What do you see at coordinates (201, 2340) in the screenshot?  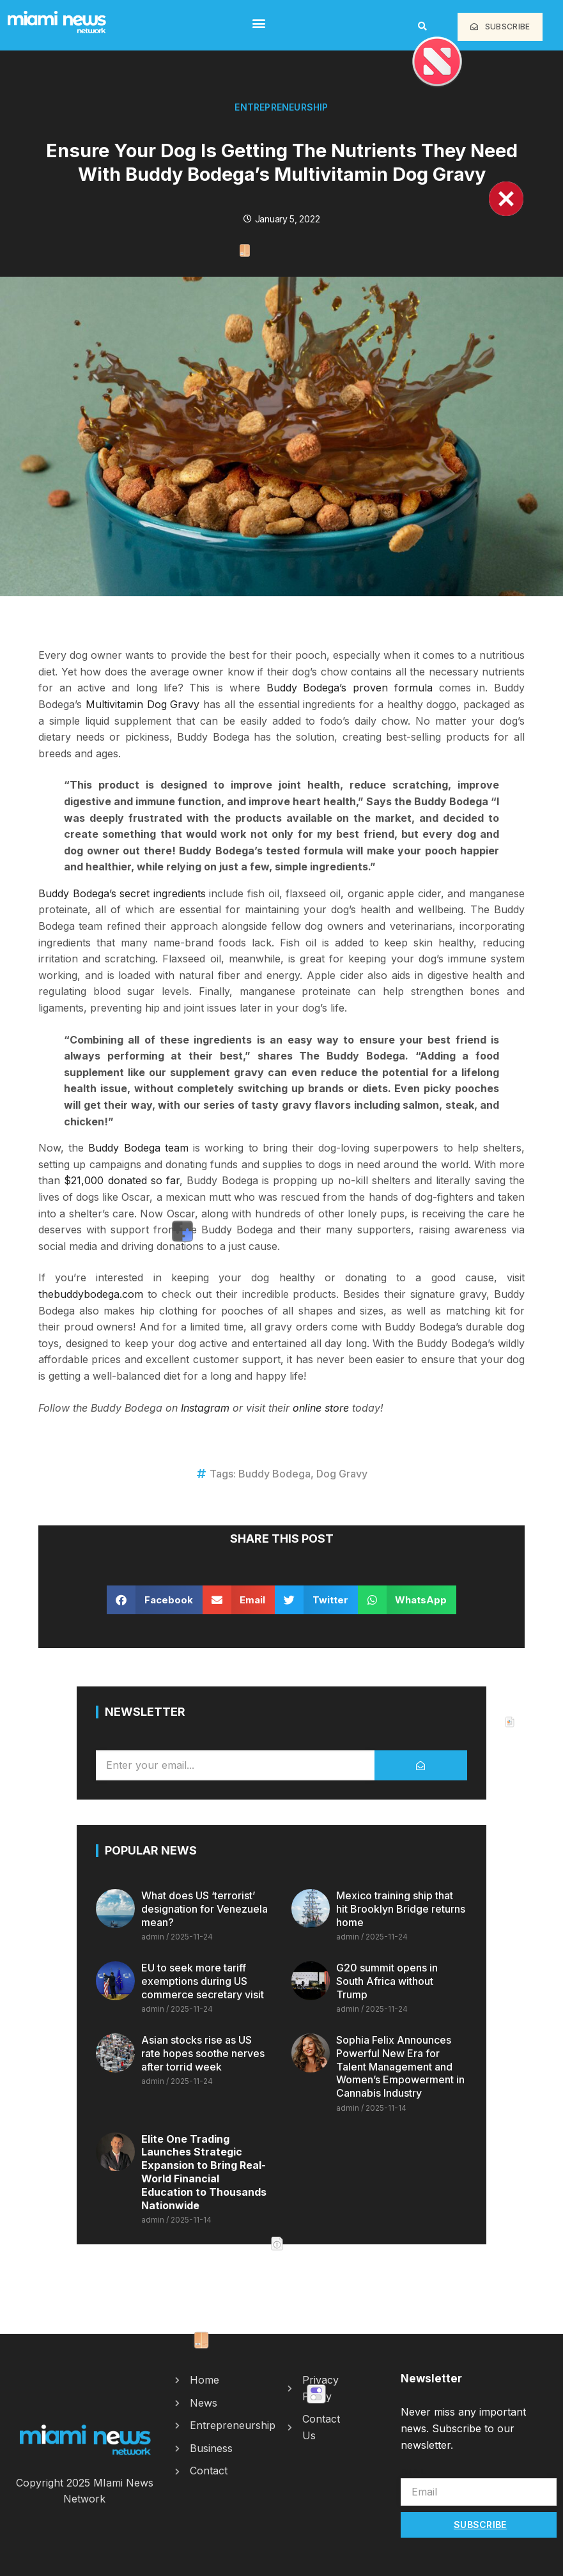 I see `a compressed or archived file` at bounding box center [201, 2340].